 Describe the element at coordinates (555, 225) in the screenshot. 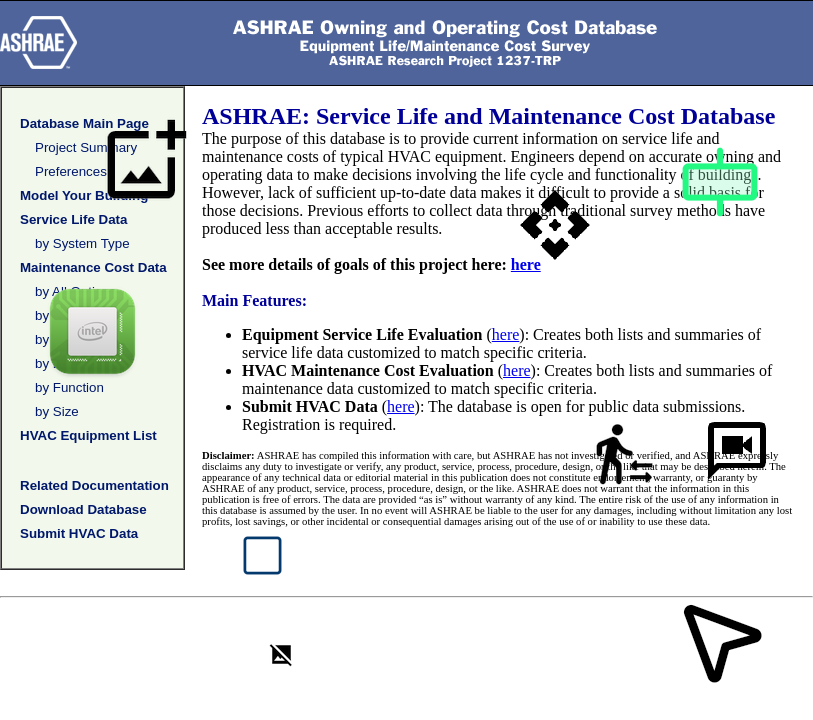

I see `access API settings or configuration` at that location.